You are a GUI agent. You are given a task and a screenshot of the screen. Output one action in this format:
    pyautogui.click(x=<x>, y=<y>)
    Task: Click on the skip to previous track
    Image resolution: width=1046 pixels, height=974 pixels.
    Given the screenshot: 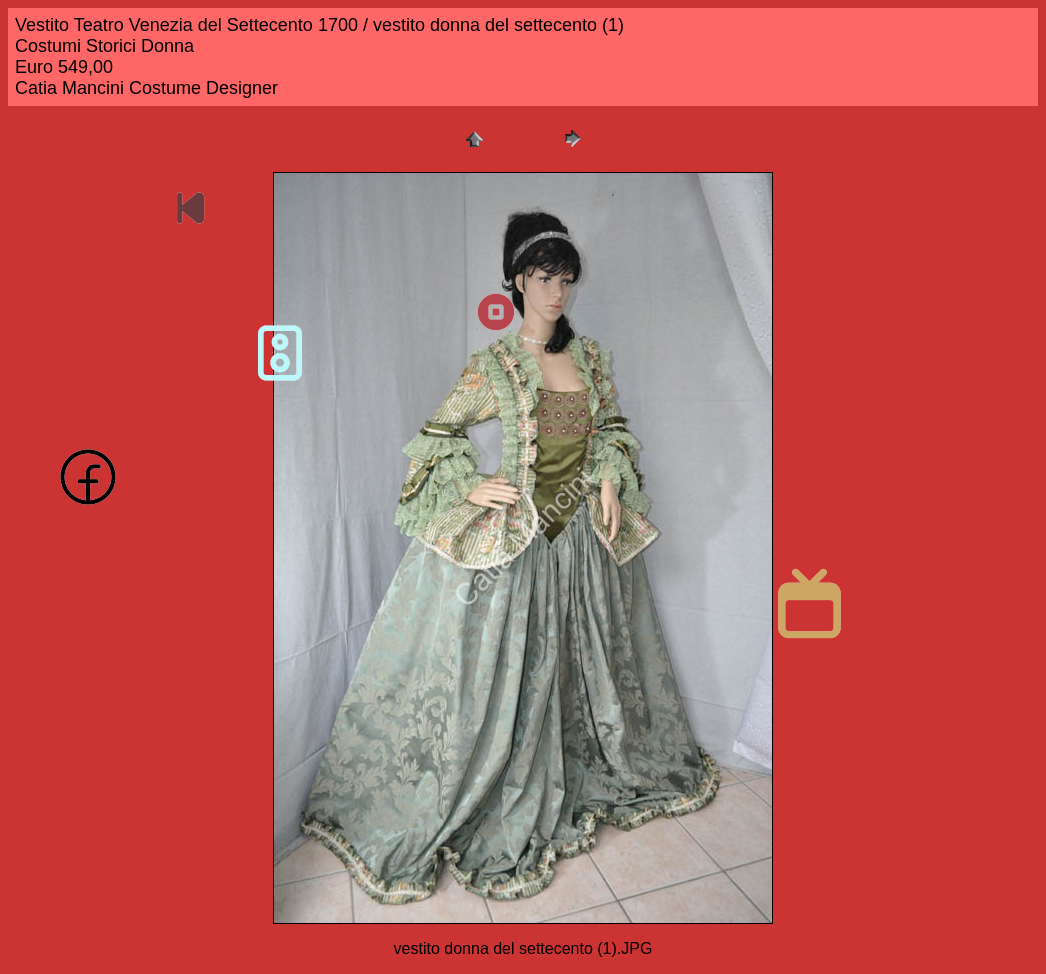 What is the action you would take?
    pyautogui.click(x=190, y=208)
    